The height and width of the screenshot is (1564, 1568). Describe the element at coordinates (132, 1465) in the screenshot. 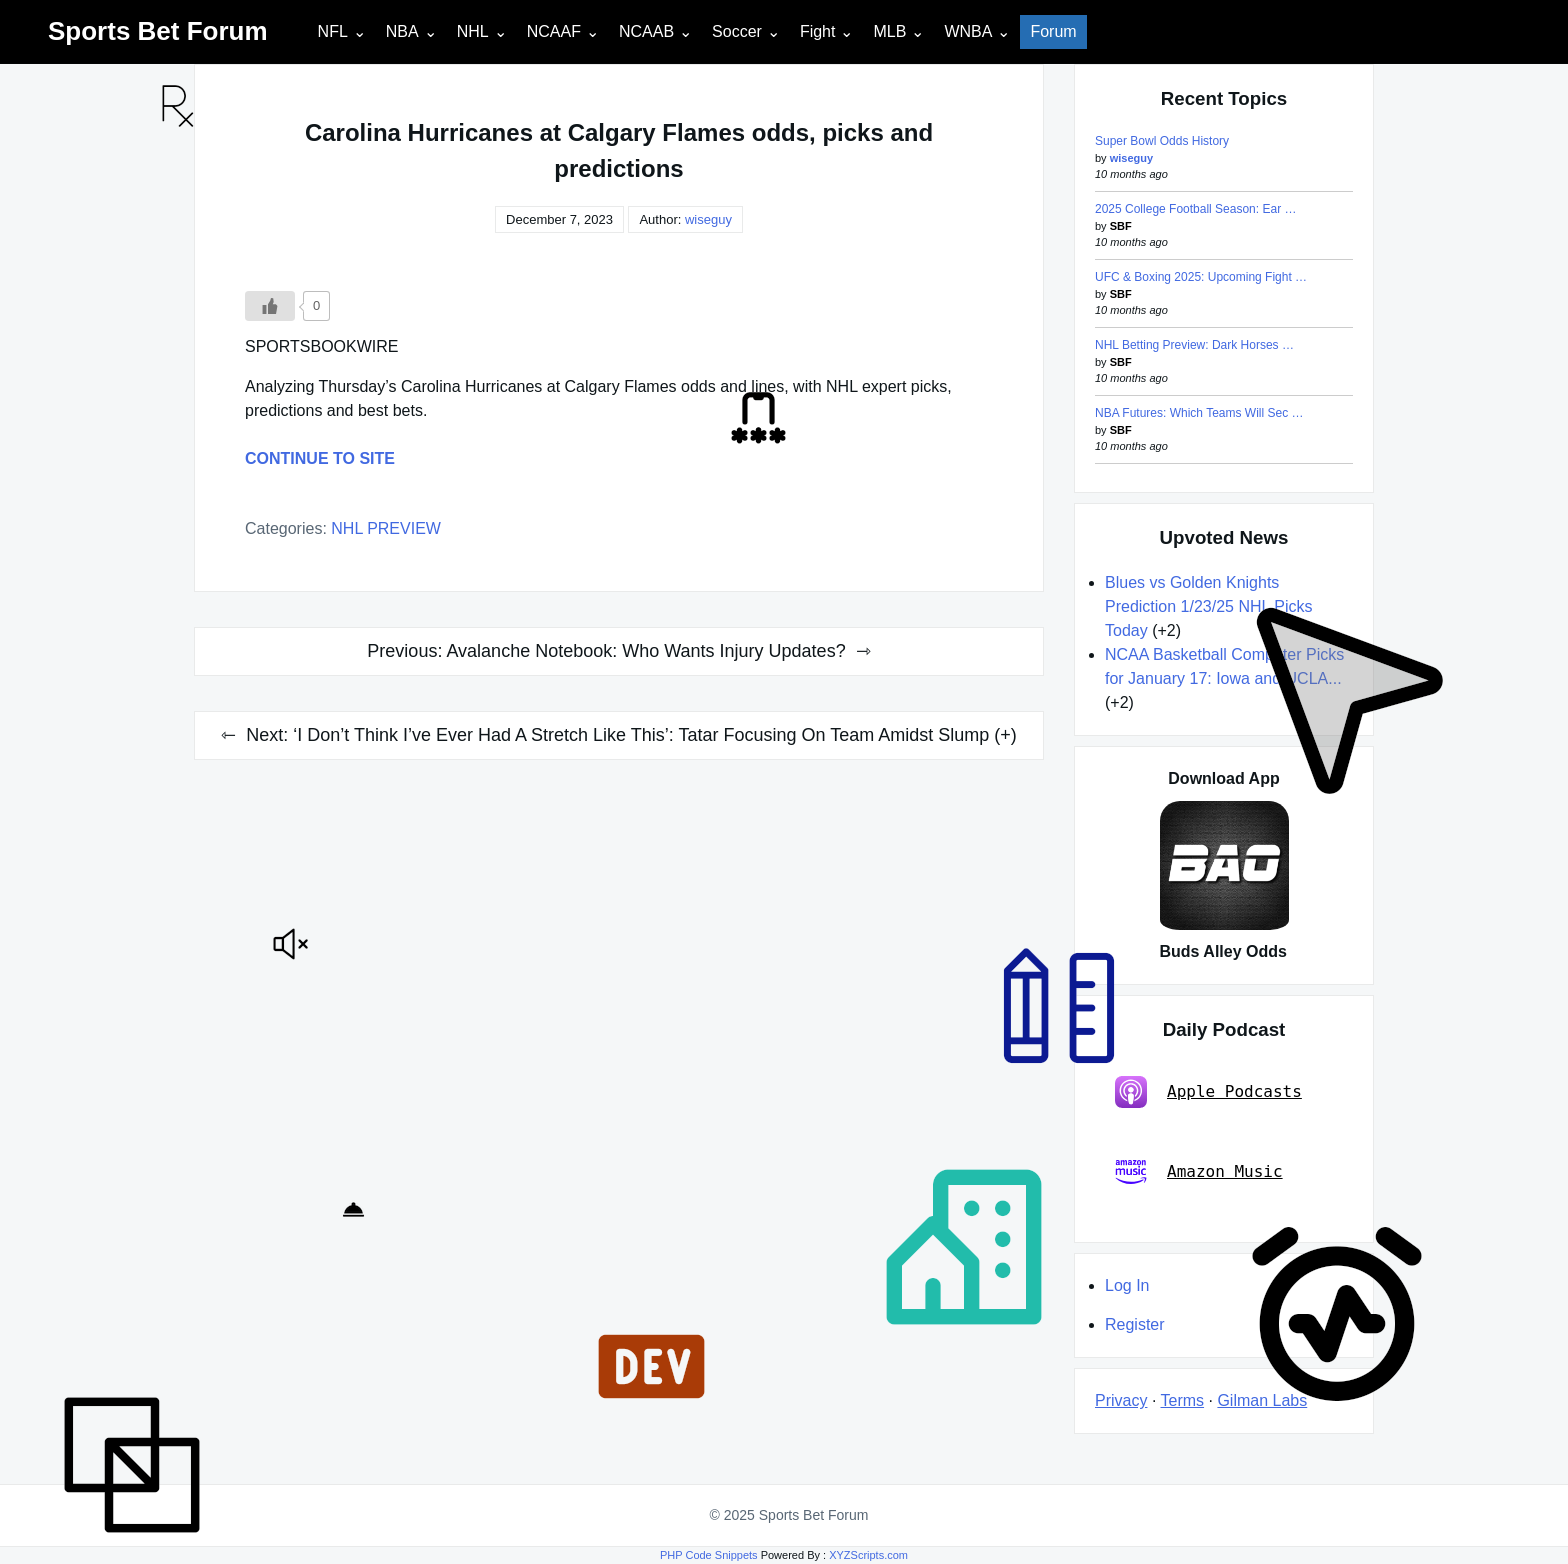

I see `merge or intersect selected layers` at that location.